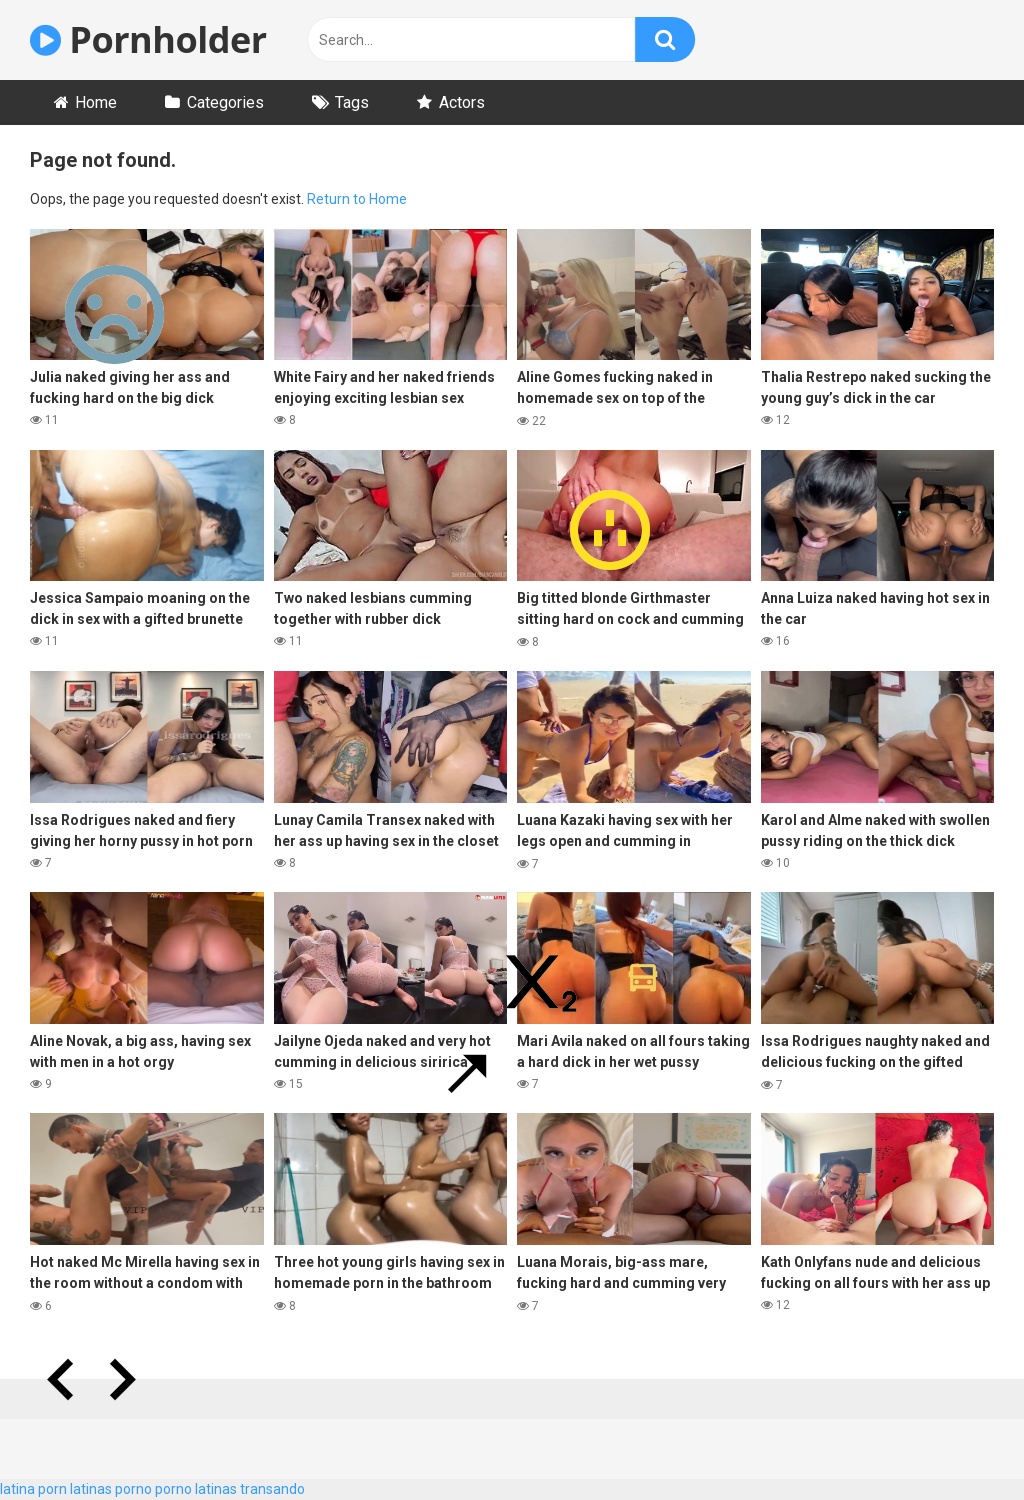 The width and height of the screenshot is (1024, 1500). Describe the element at coordinates (643, 977) in the screenshot. I see `view bus routes or schedules` at that location.